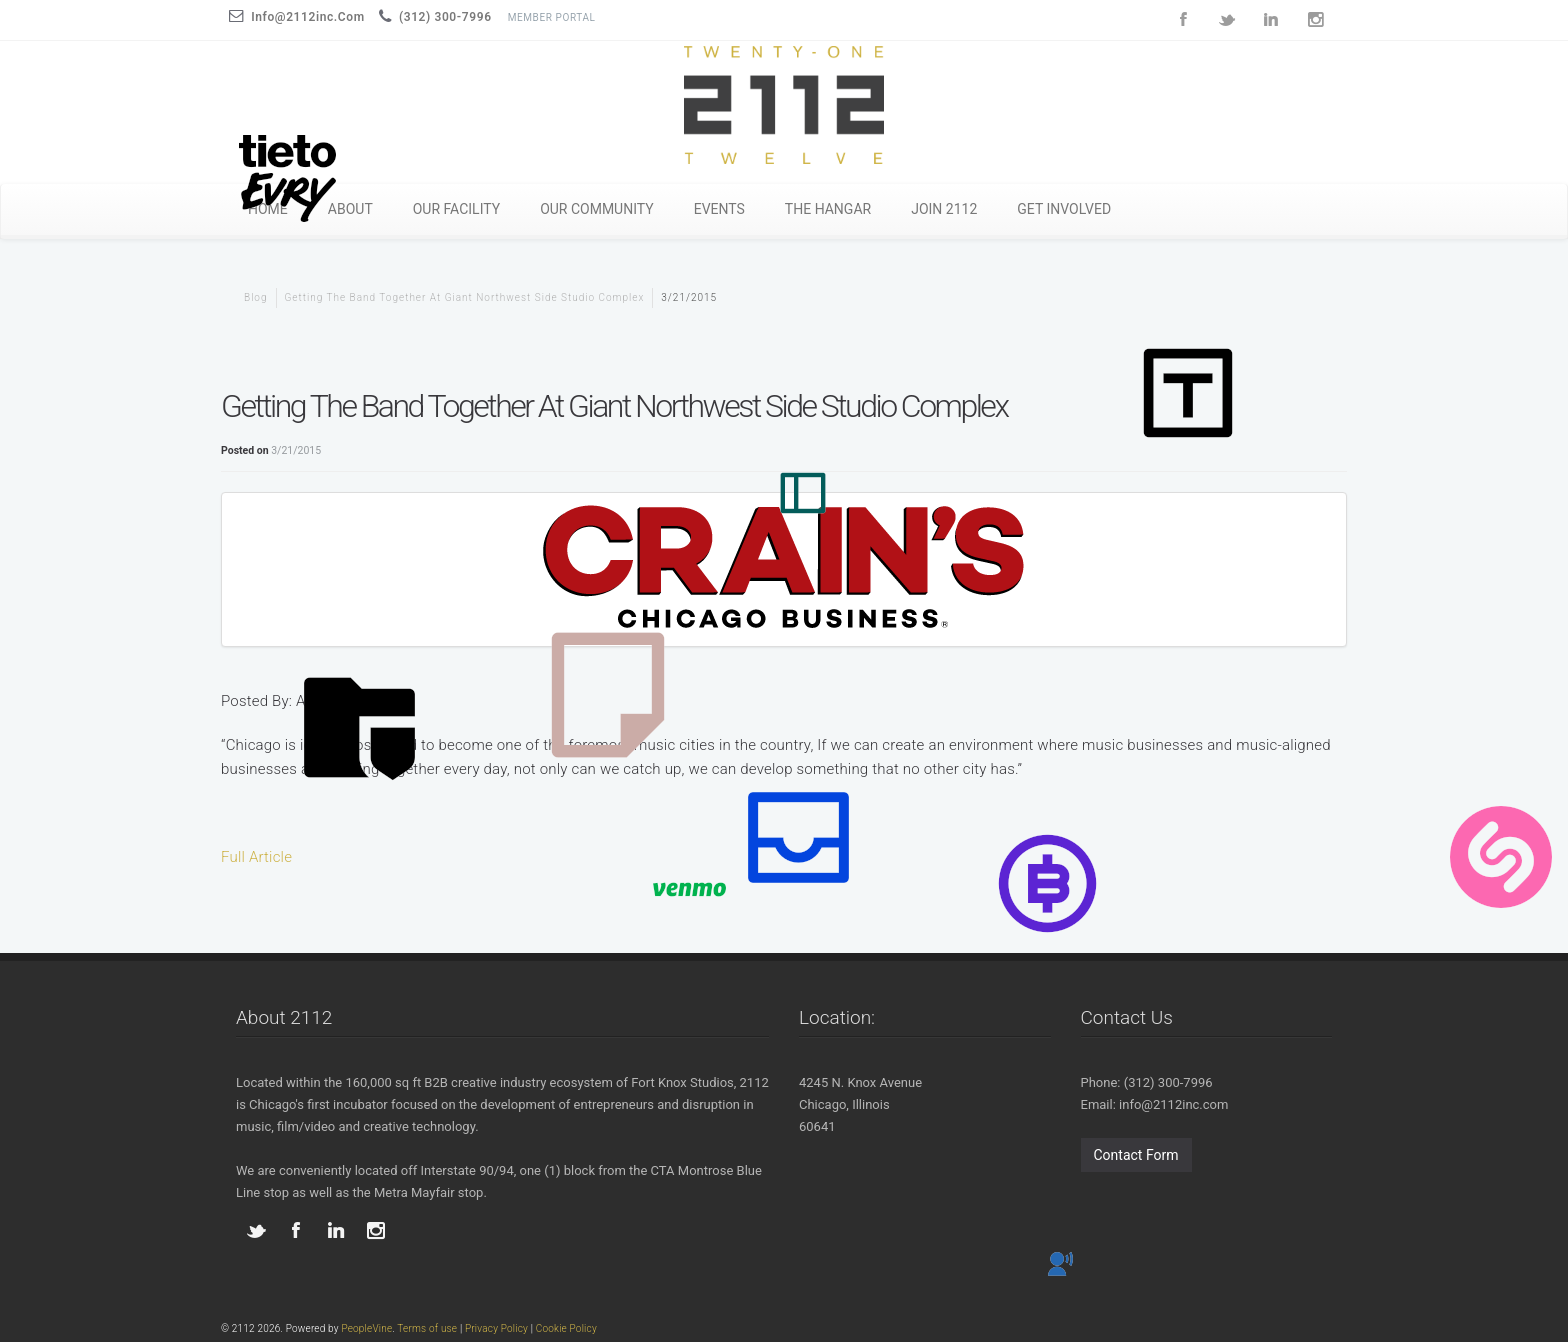  I want to click on view your inbox, so click(798, 837).